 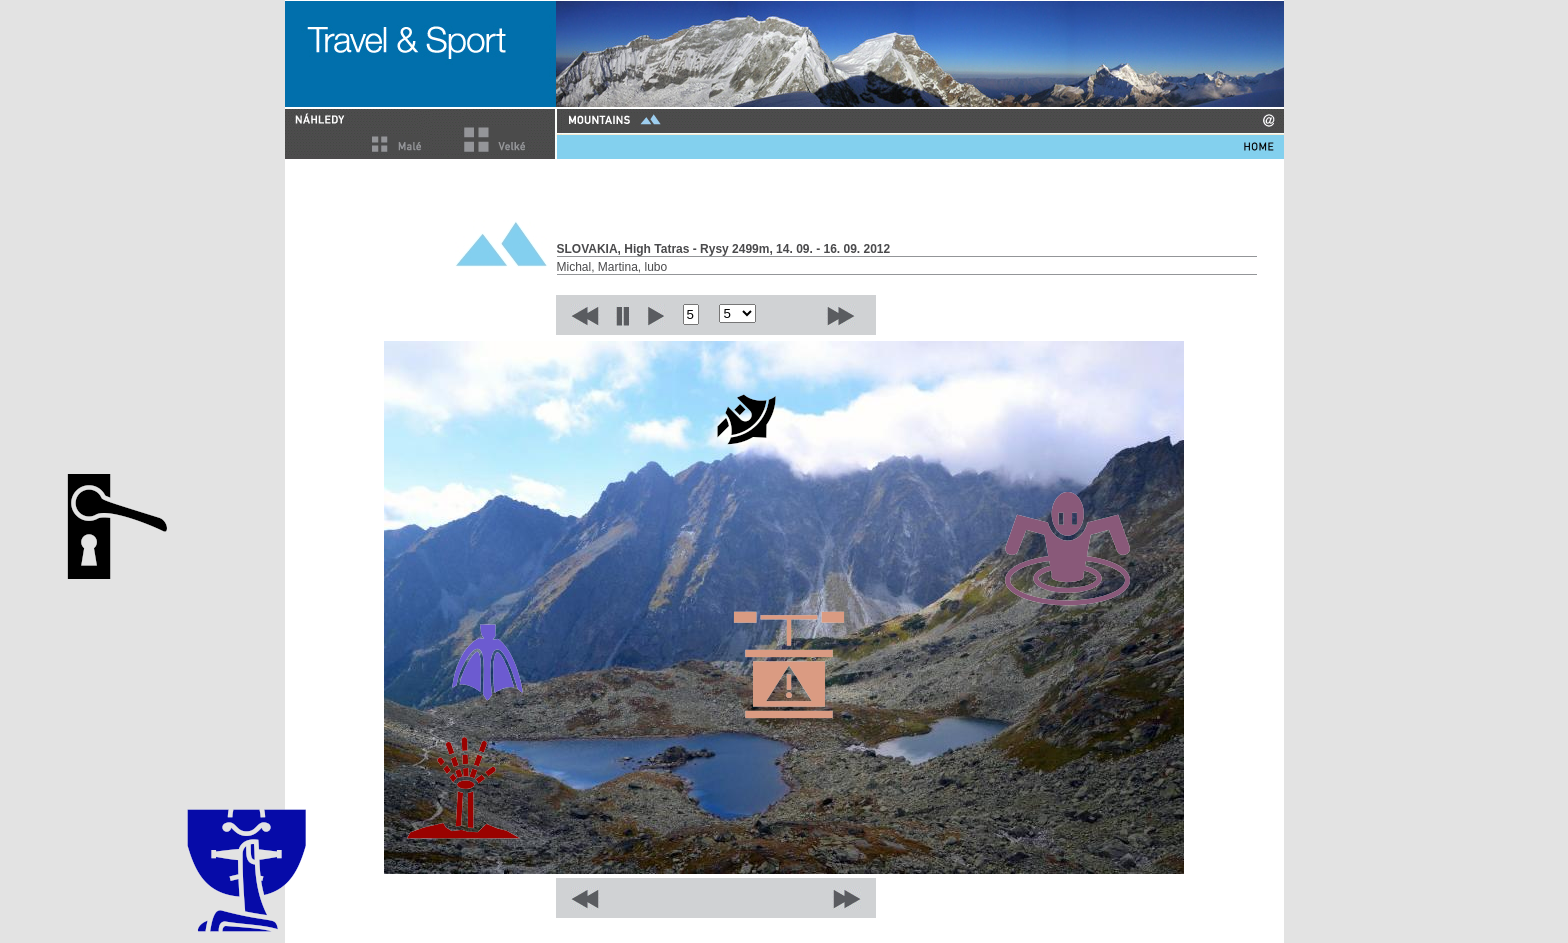 What do you see at coordinates (746, 422) in the screenshot?
I see `select halberd weapon in game inventory` at bounding box center [746, 422].